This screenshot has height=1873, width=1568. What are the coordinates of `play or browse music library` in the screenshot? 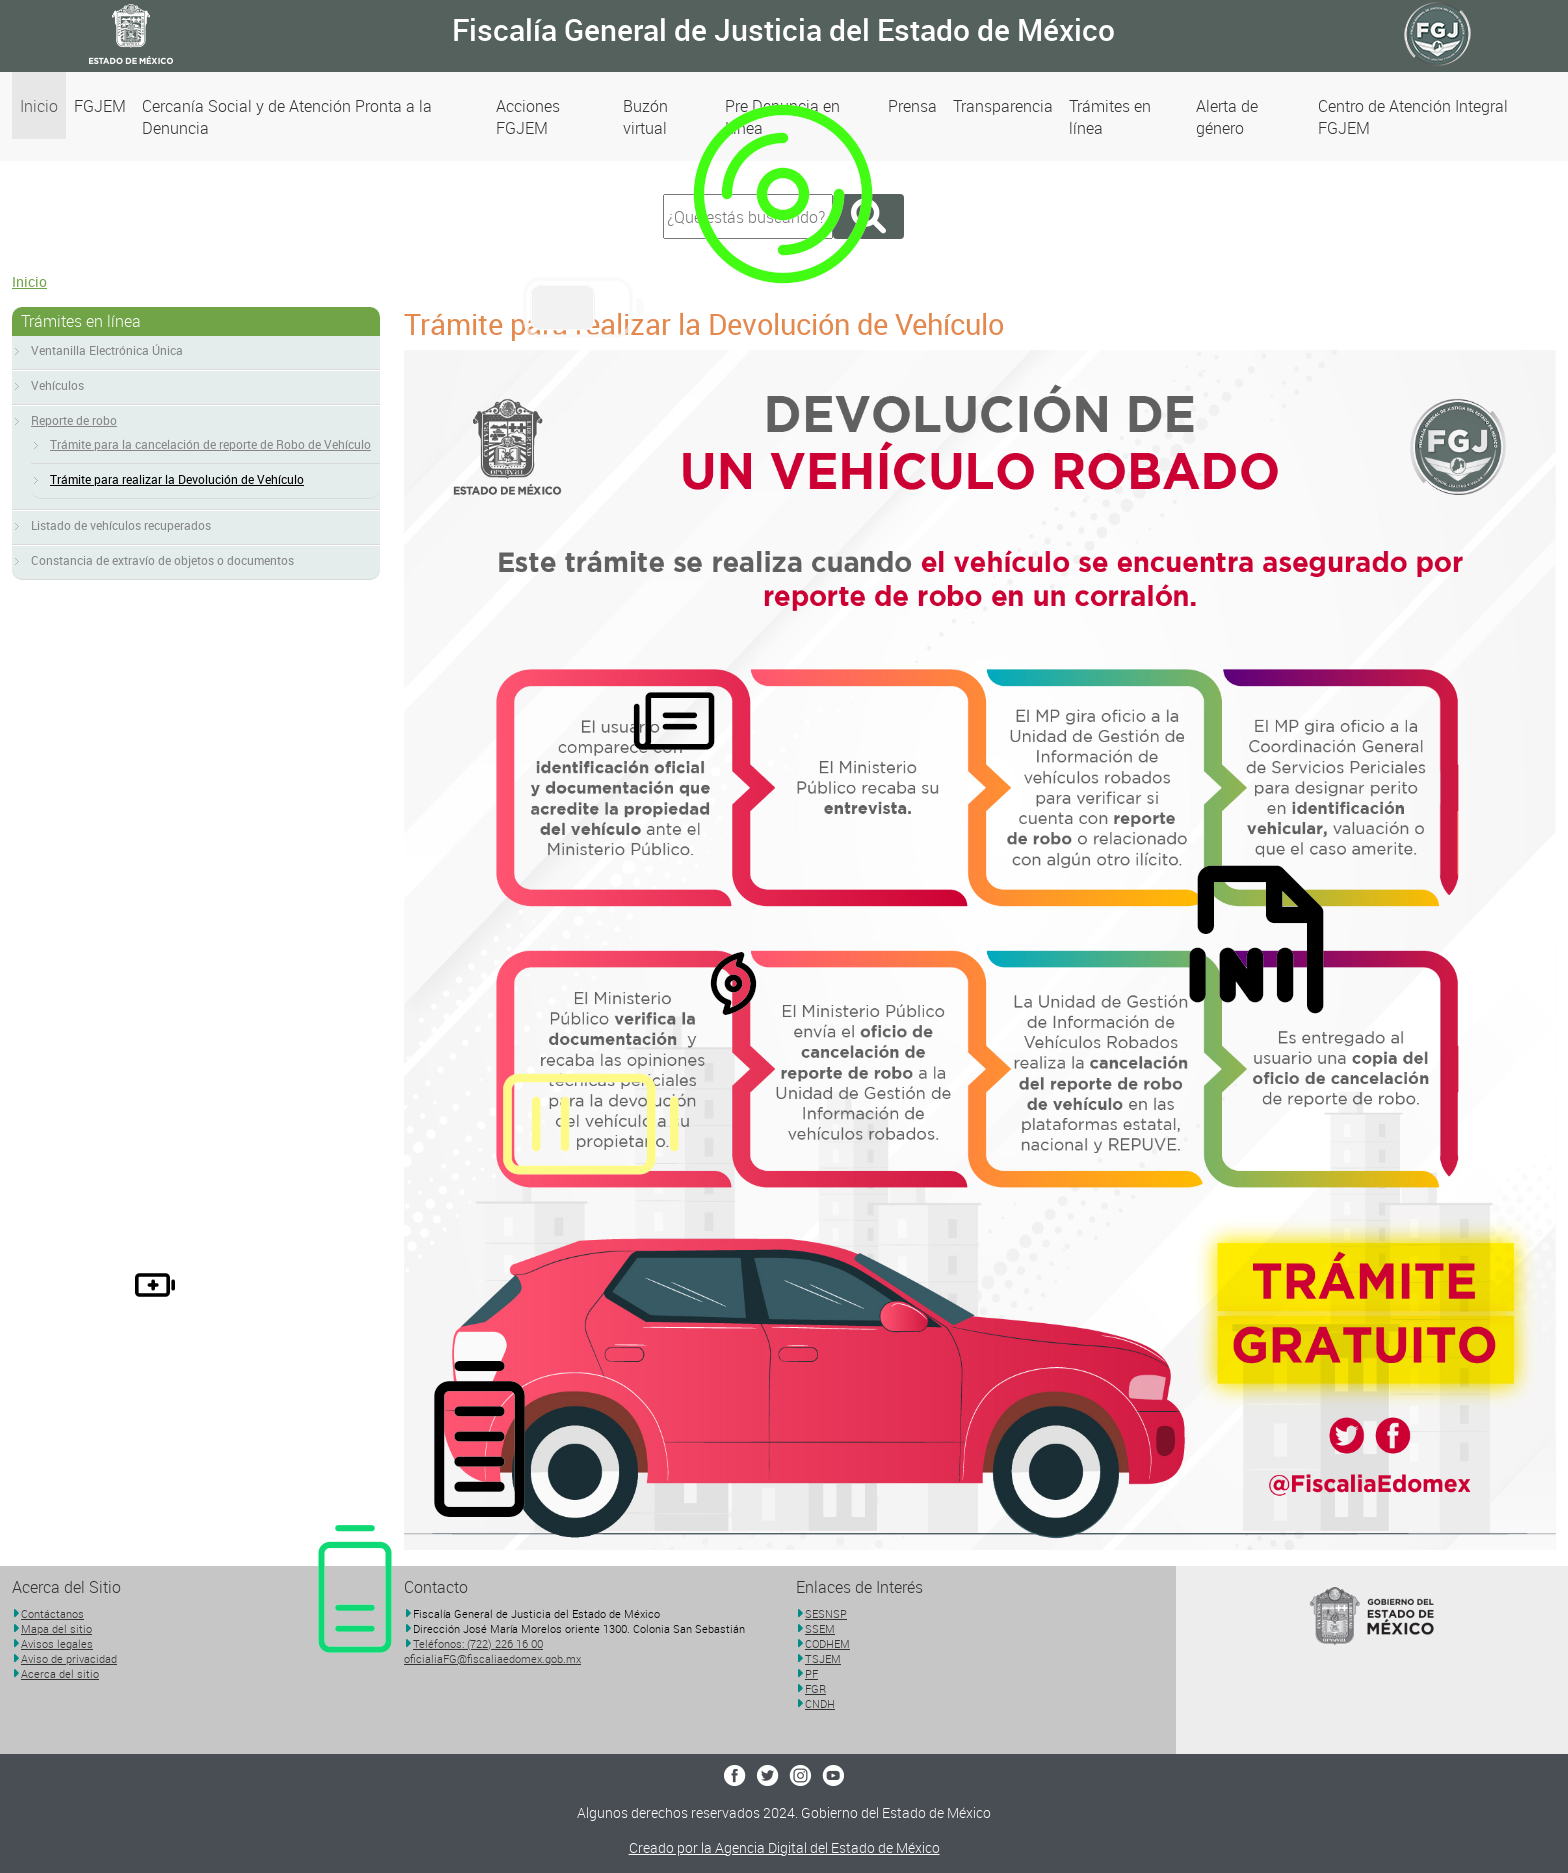 It's located at (783, 194).